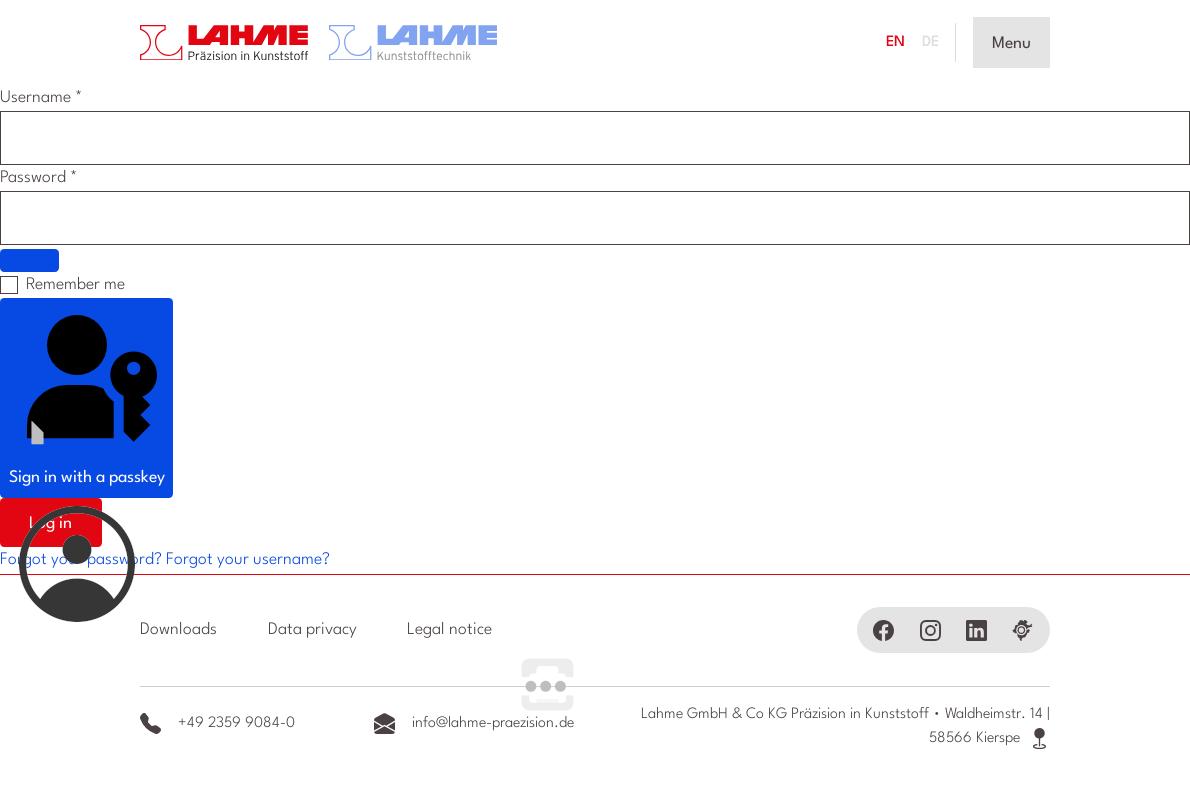  Describe the element at coordinates (77, 564) in the screenshot. I see `view user accounts or profiles` at that location.